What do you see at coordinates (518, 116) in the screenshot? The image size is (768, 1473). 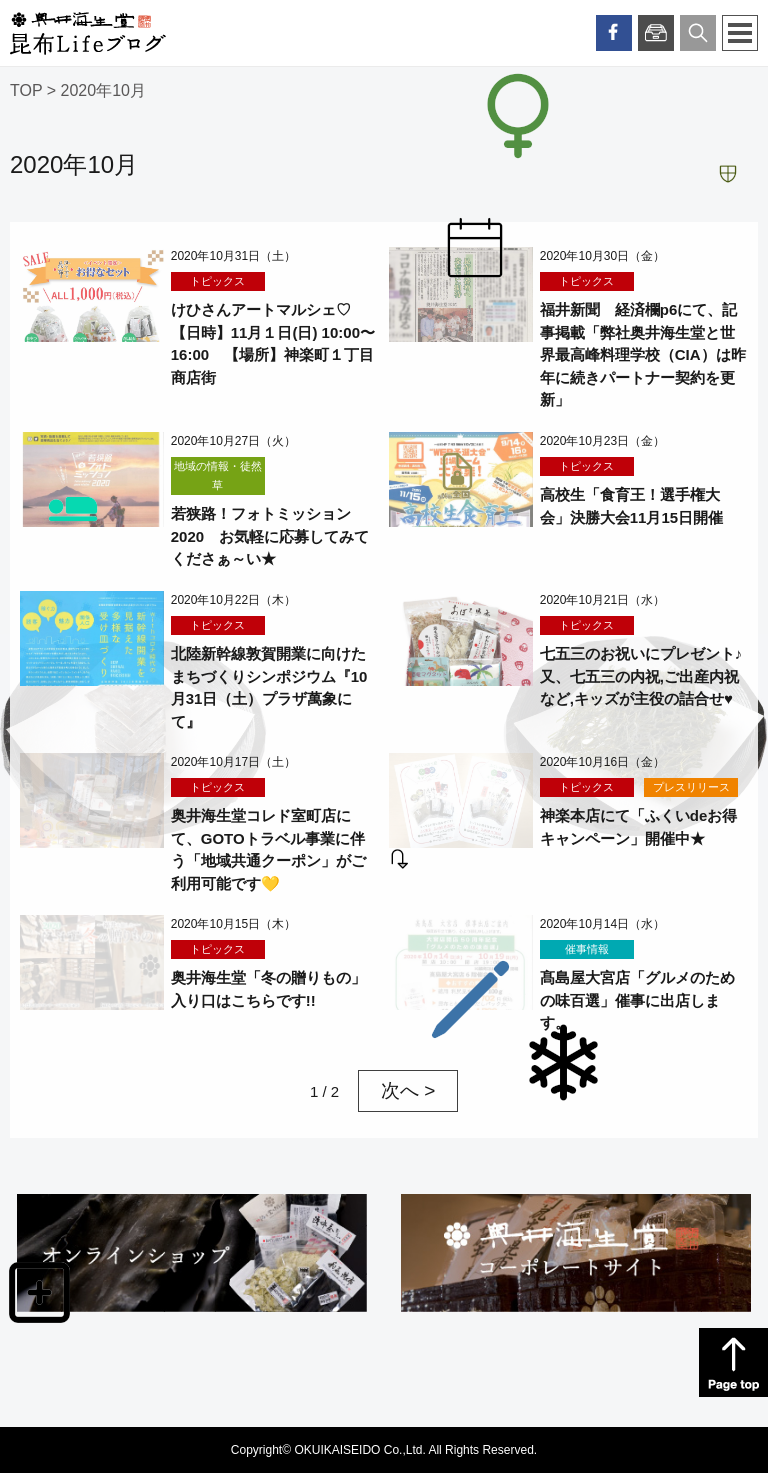 I see `select female gender option` at bounding box center [518, 116].